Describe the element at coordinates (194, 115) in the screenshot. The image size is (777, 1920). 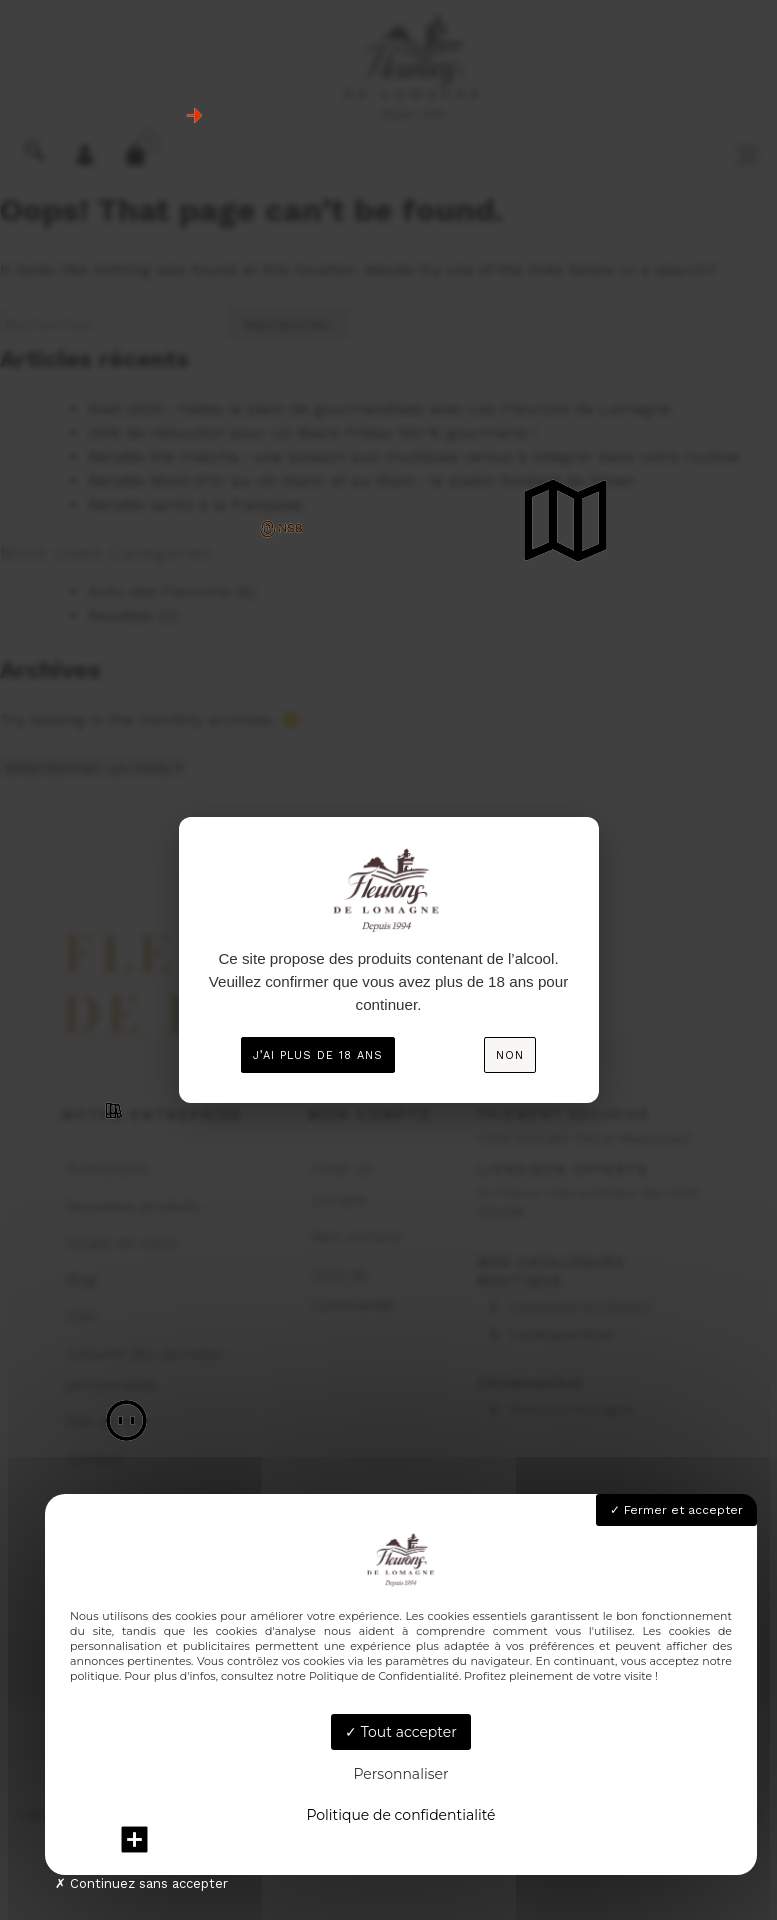
I see `navigate to the next item or page` at that location.